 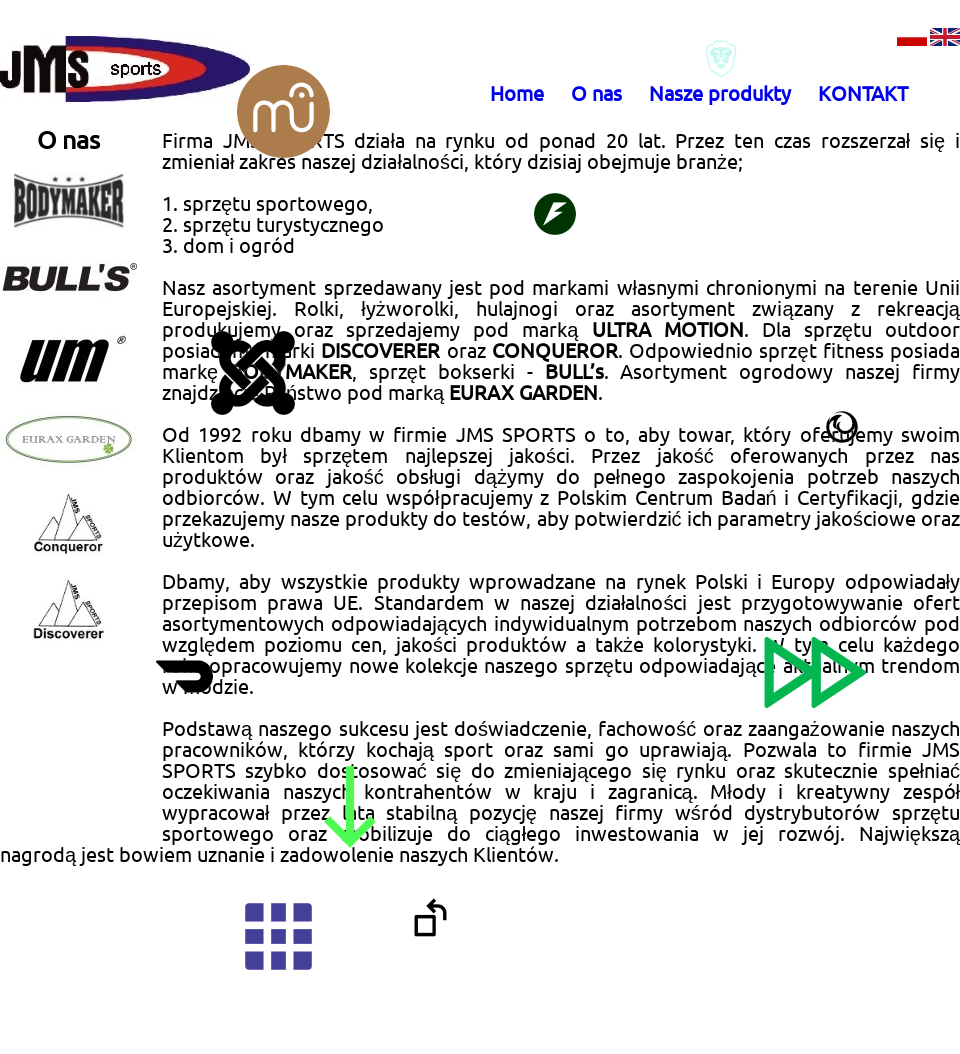 I want to click on FastAPI framework branding or integration, so click(x=555, y=214).